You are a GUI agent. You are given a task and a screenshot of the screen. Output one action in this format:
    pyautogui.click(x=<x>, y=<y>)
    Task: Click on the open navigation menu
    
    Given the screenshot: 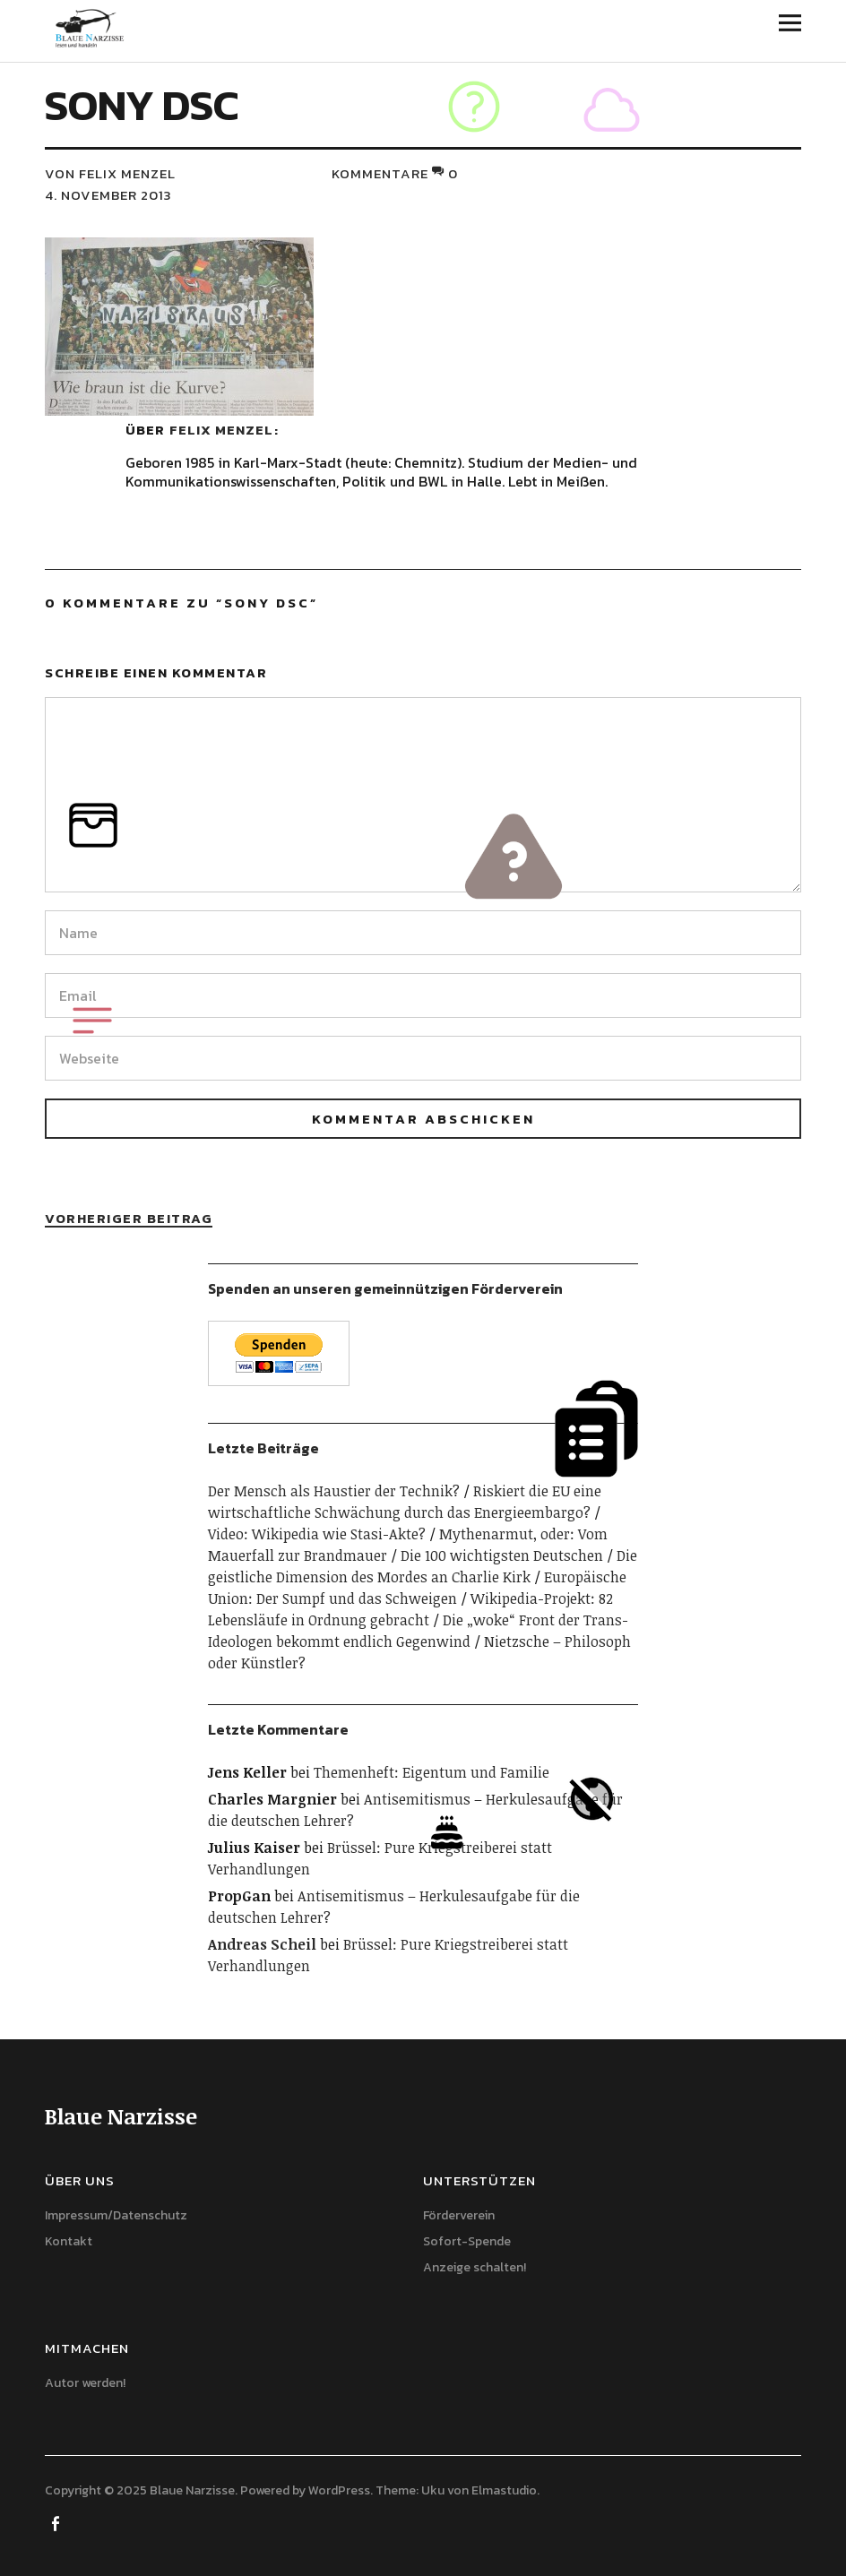 What is the action you would take?
    pyautogui.click(x=92, y=1021)
    